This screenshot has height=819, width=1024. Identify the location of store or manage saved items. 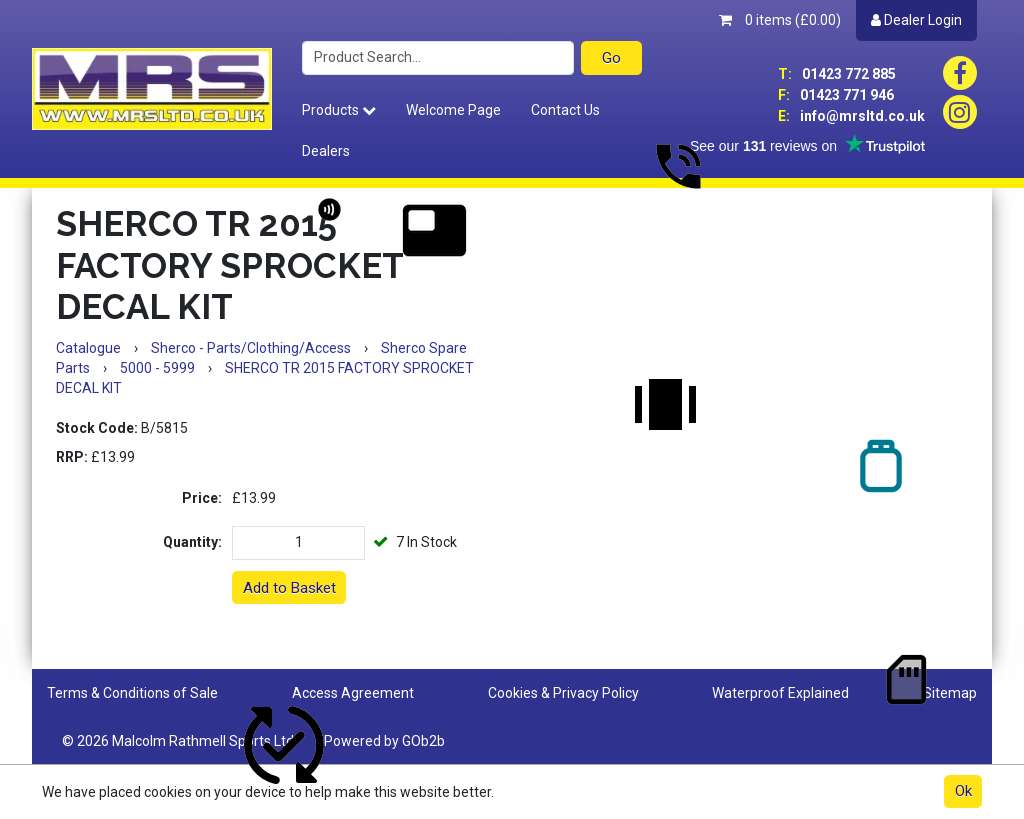
(881, 466).